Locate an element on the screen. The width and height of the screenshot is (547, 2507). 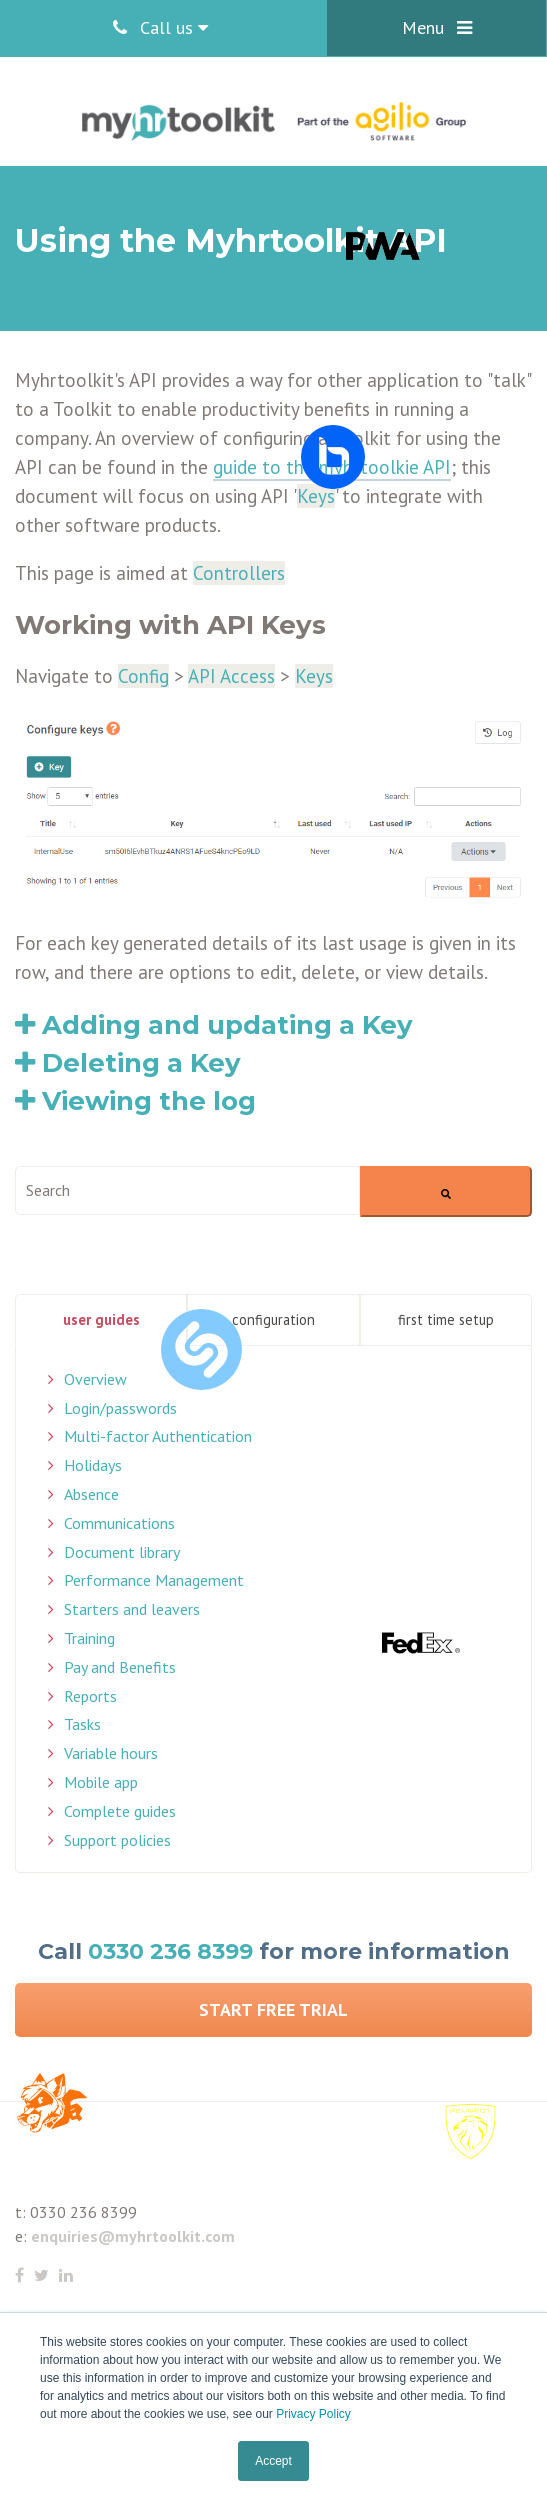
open BigBlueButton video conferencing app is located at coordinates (333, 457).